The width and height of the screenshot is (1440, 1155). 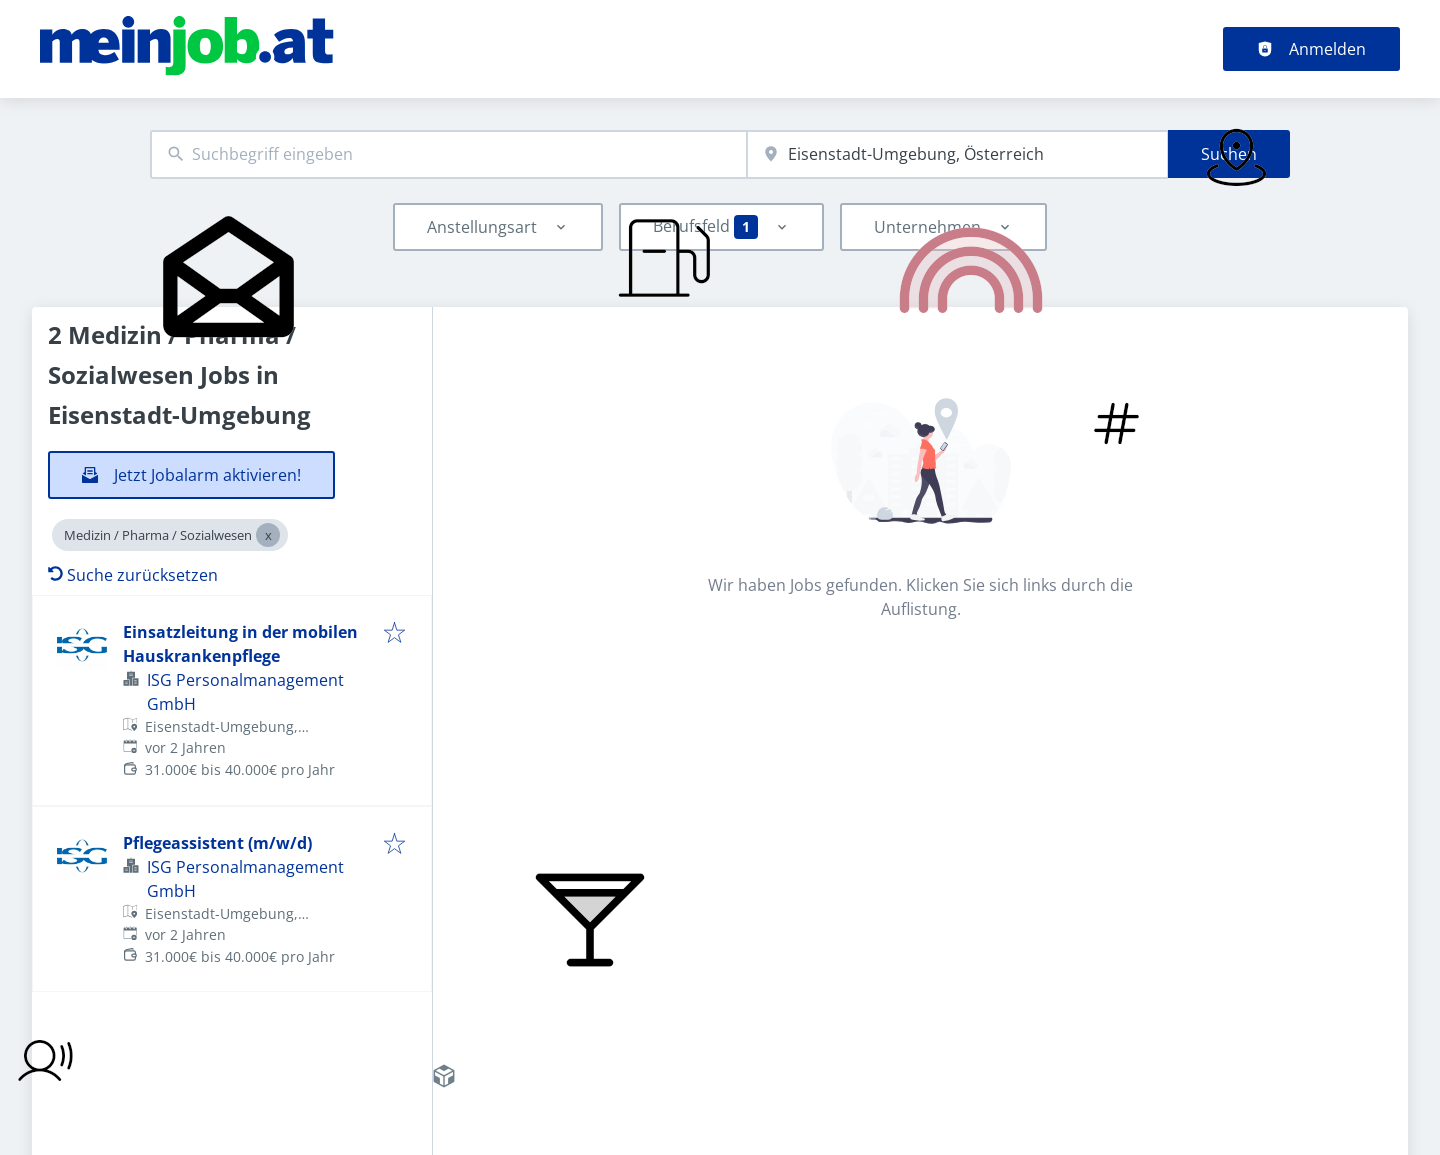 What do you see at coordinates (1236, 158) in the screenshot?
I see `view location area or region on map` at bounding box center [1236, 158].